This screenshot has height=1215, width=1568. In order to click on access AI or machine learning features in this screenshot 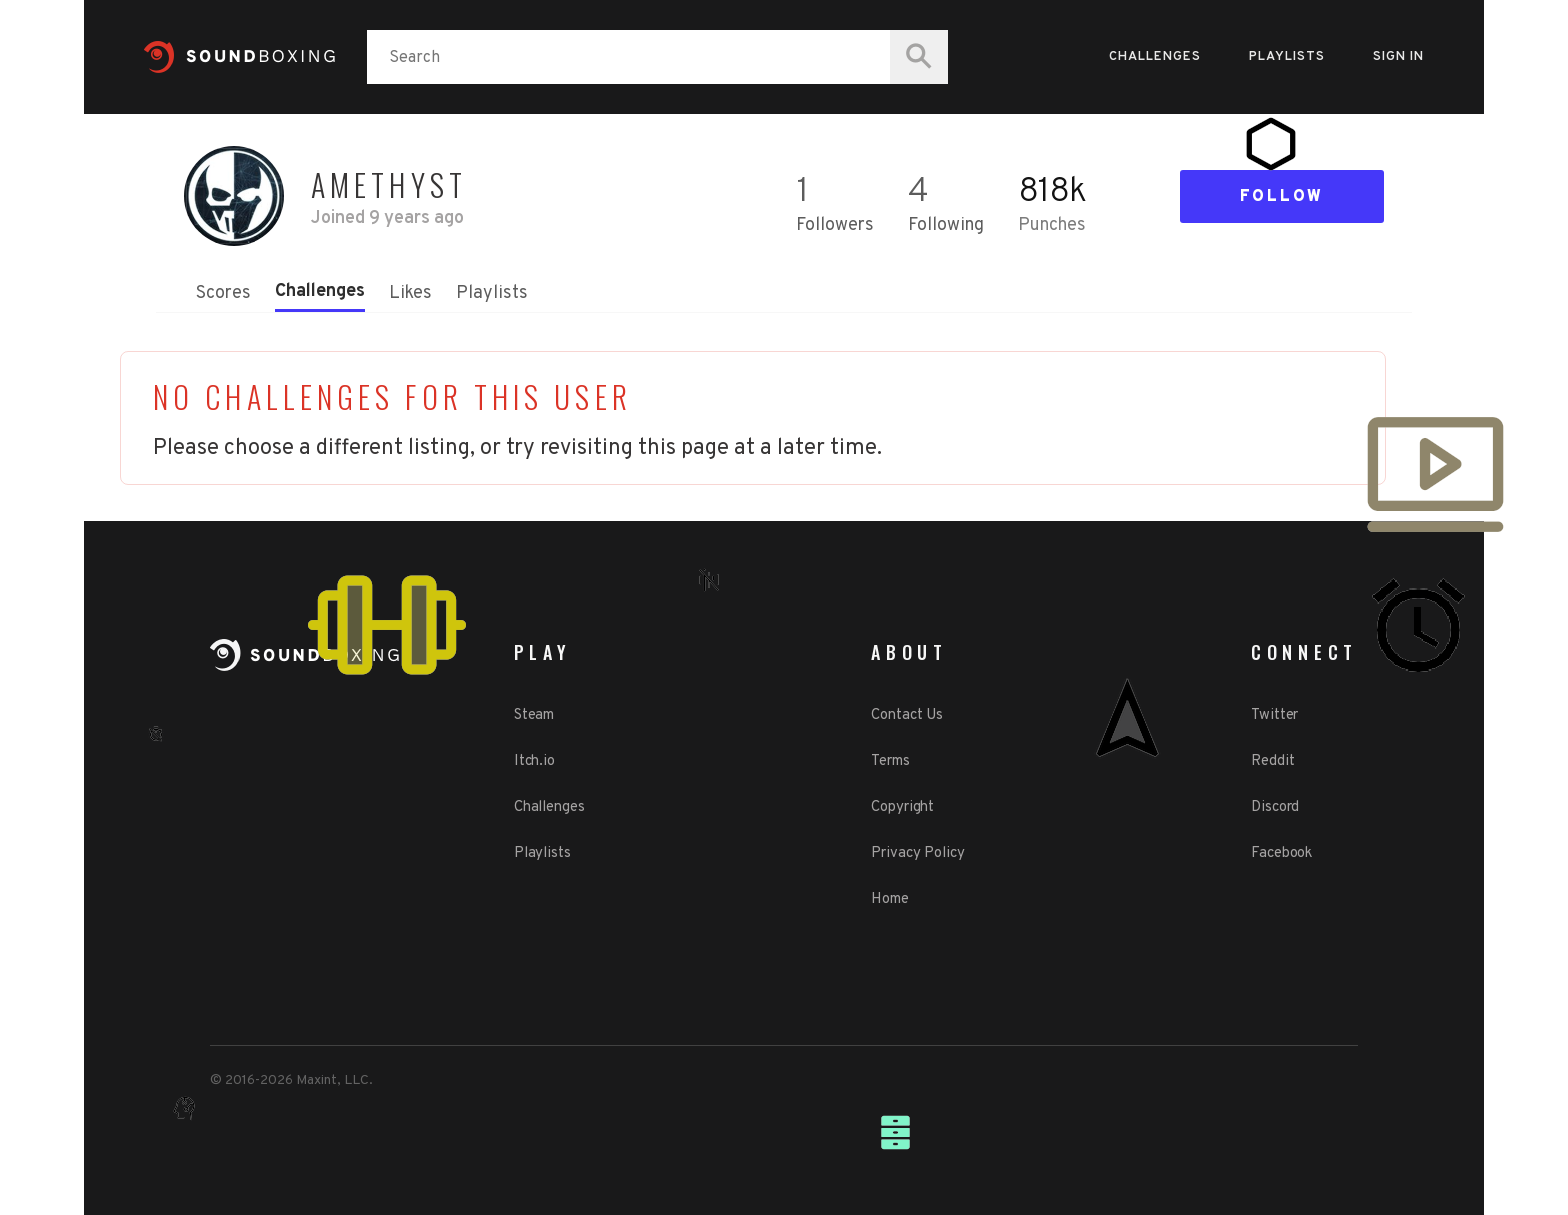, I will do `click(184, 1108)`.